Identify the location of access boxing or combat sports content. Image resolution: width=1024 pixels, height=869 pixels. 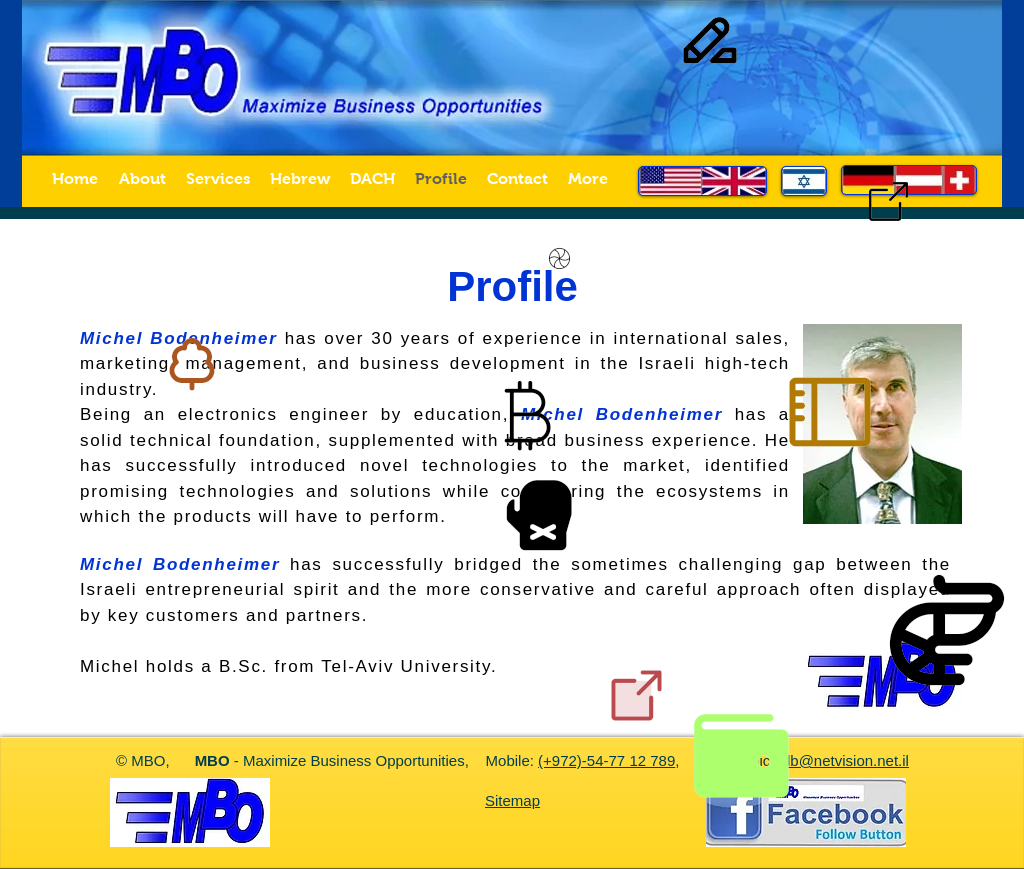
(540, 516).